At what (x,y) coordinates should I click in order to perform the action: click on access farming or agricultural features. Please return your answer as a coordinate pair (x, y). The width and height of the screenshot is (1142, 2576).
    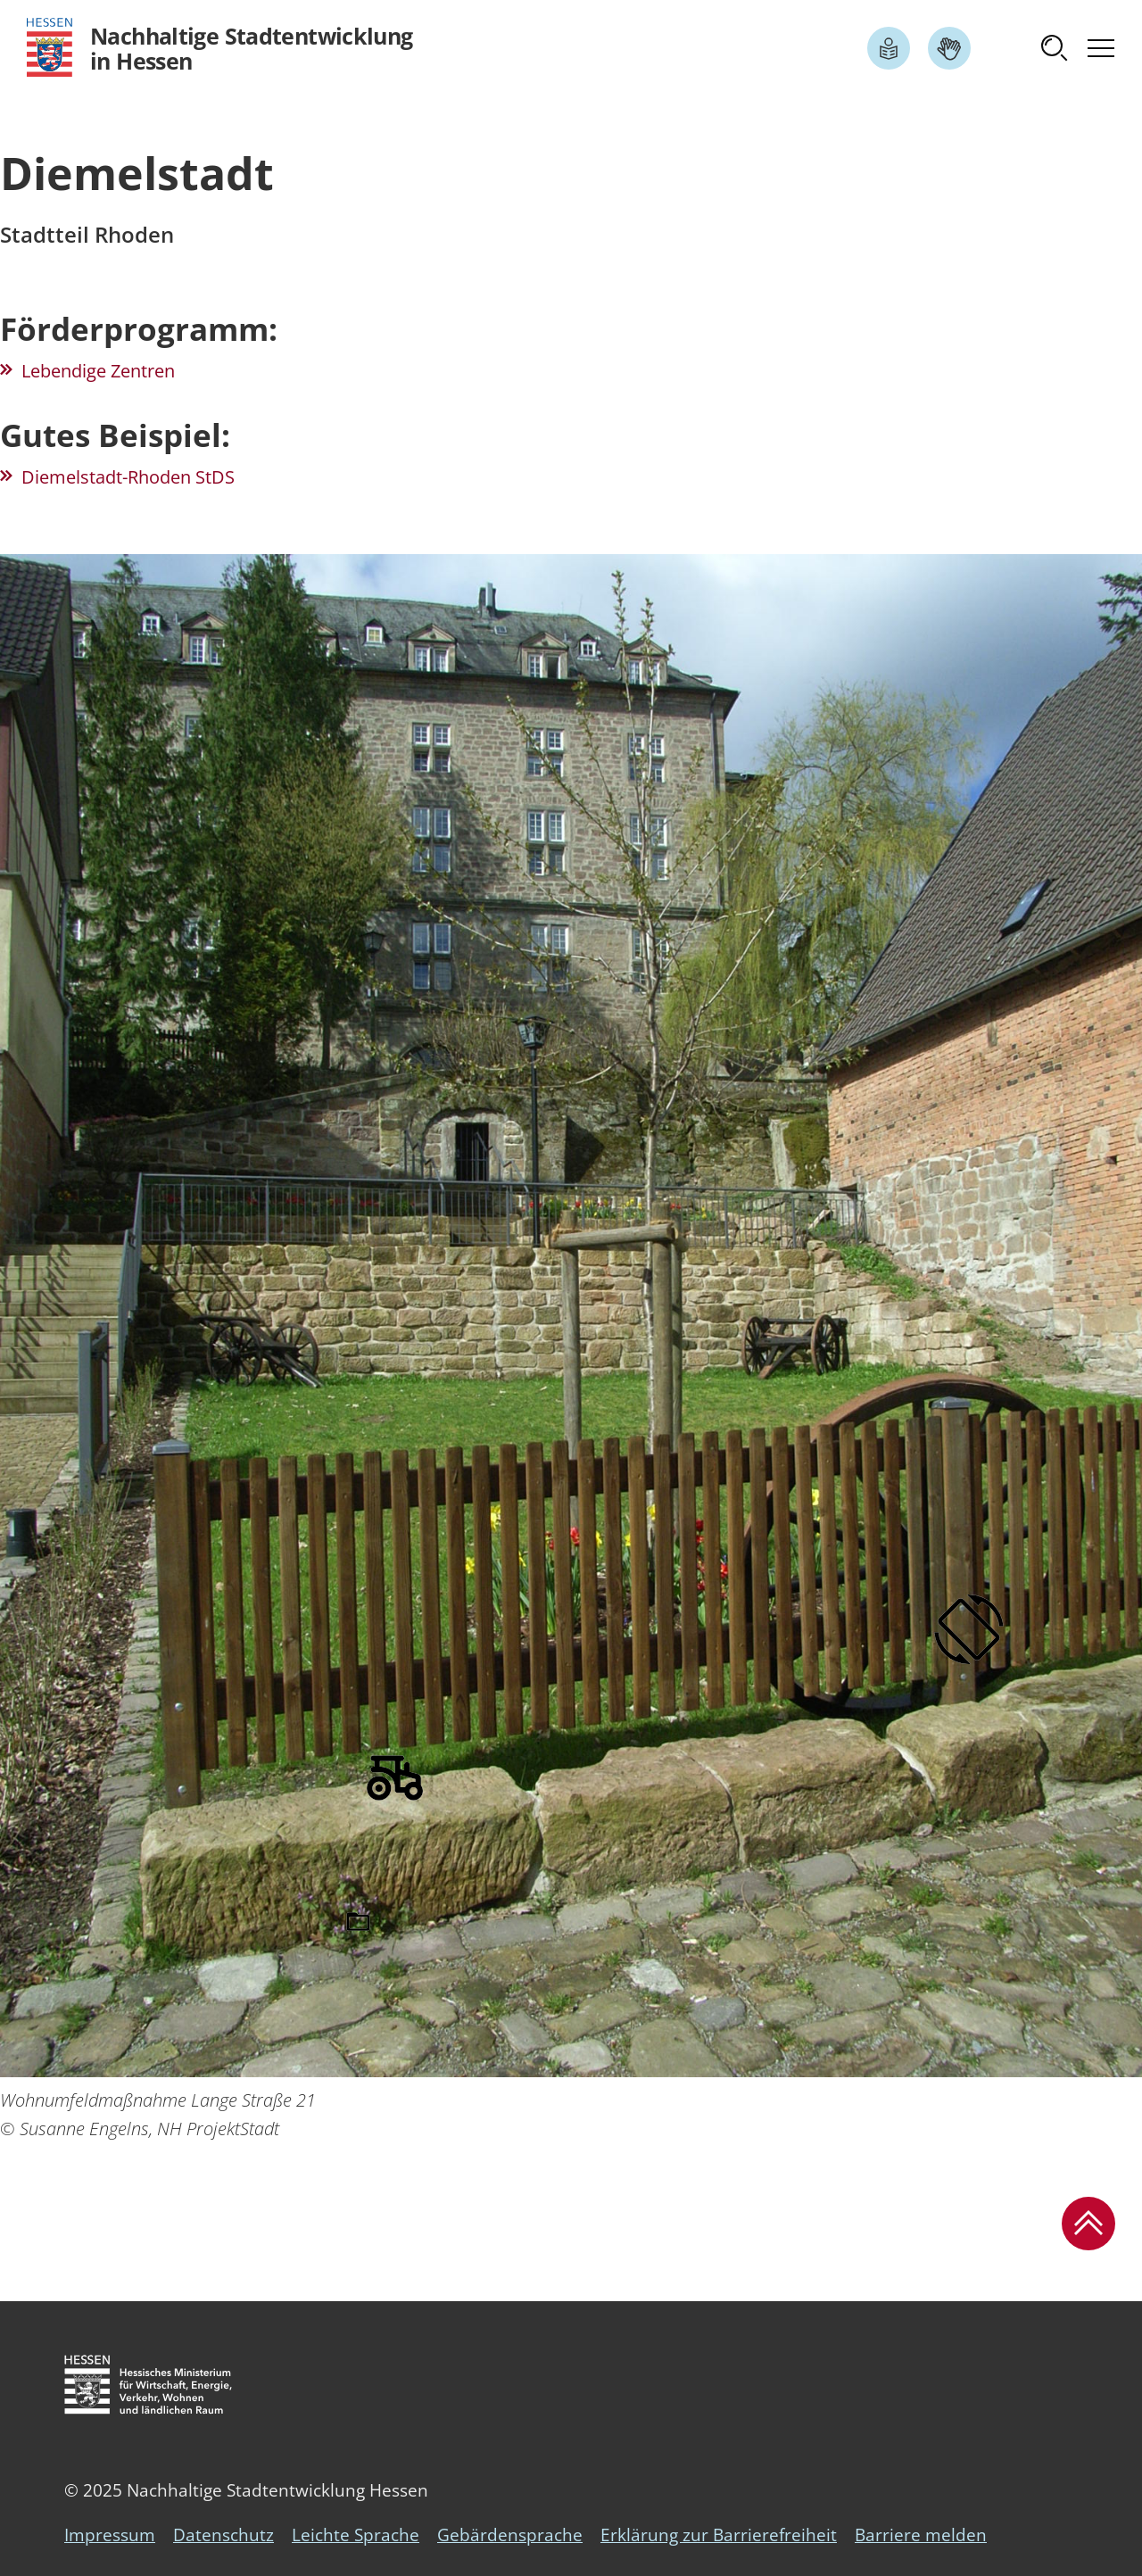
    Looking at the image, I should click on (393, 1777).